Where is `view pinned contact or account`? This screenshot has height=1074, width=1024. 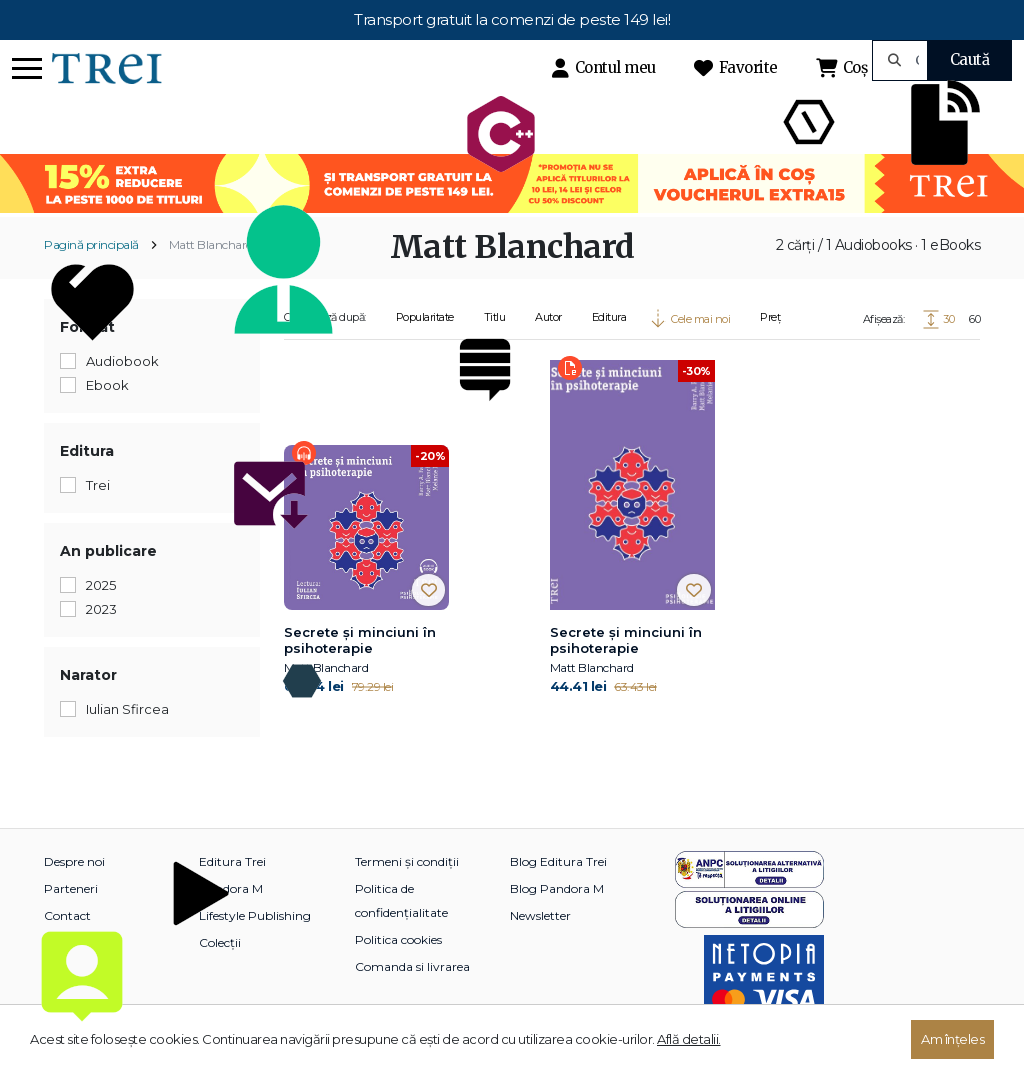
view pinned contact or account is located at coordinates (82, 972).